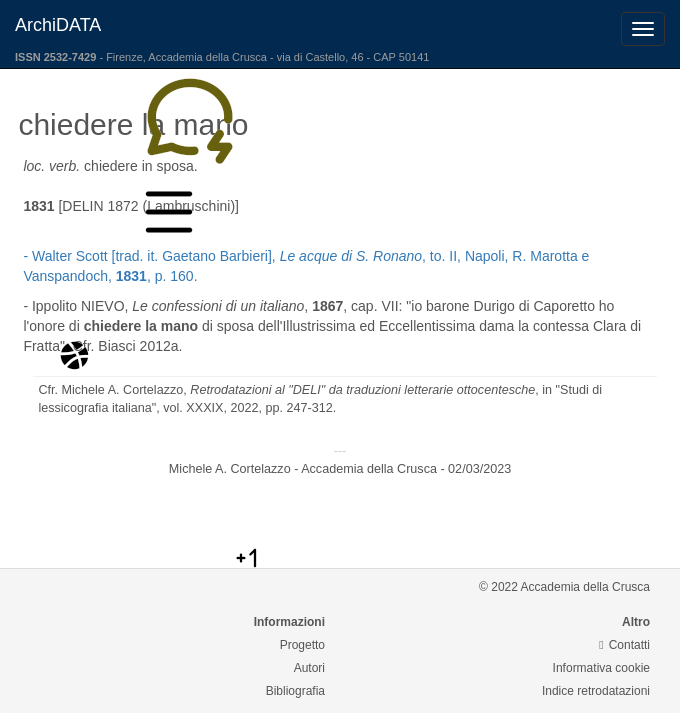 Image resolution: width=680 pixels, height=720 pixels. What do you see at coordinates (248, 558) in the screenshot?
I see `increase exposure by one stop` at bounding box center [248, 558].